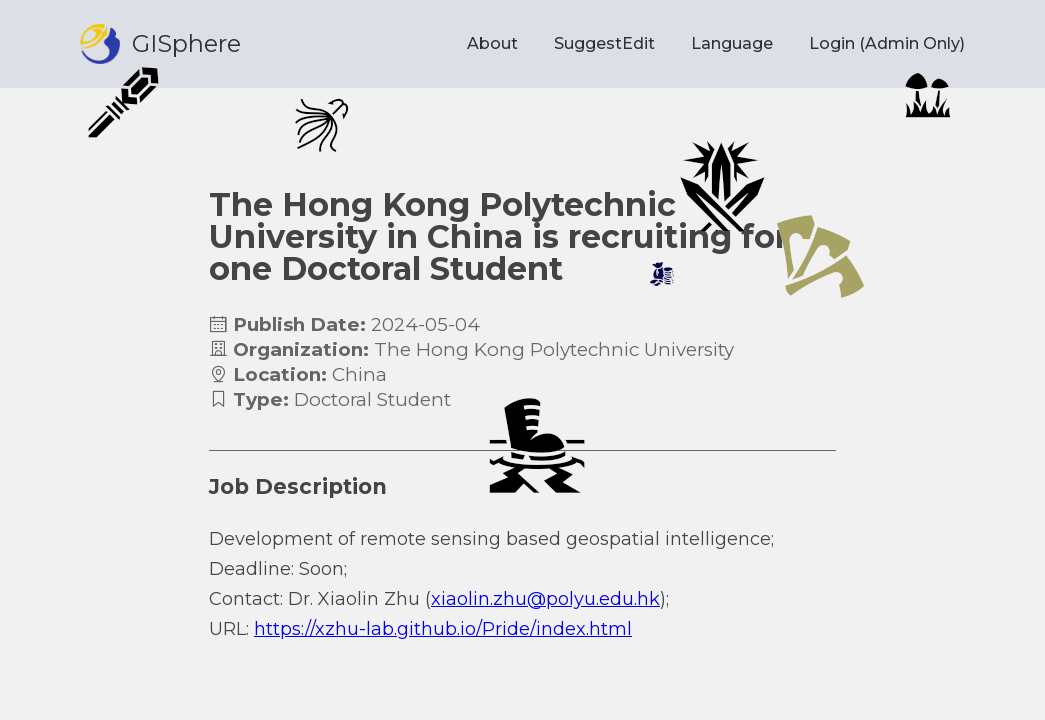  What do you see at coordinates (124, 102) in the screenshot?
I see `cast a spell or use magic ability` at bounding box center [124, 102].